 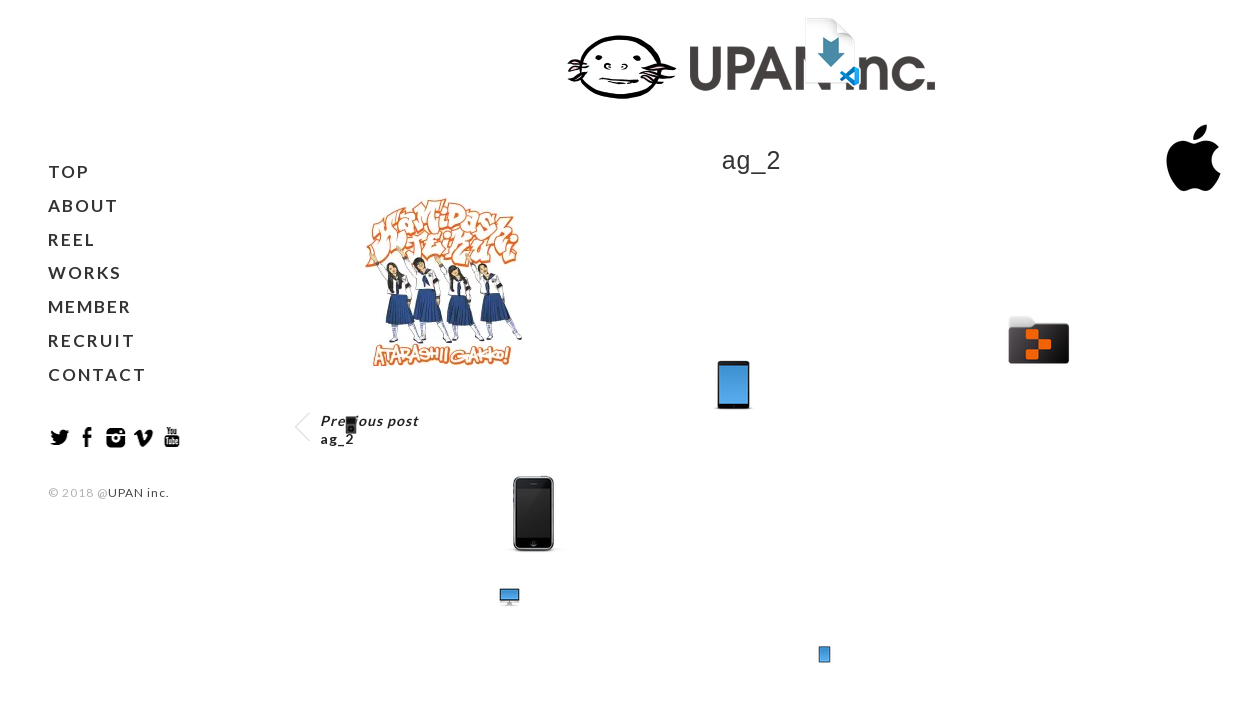 What do you see at coordinates (824, 654) in the screenshot?
I see `iPad Air M2 device icon` at bounding box center [824, 654].